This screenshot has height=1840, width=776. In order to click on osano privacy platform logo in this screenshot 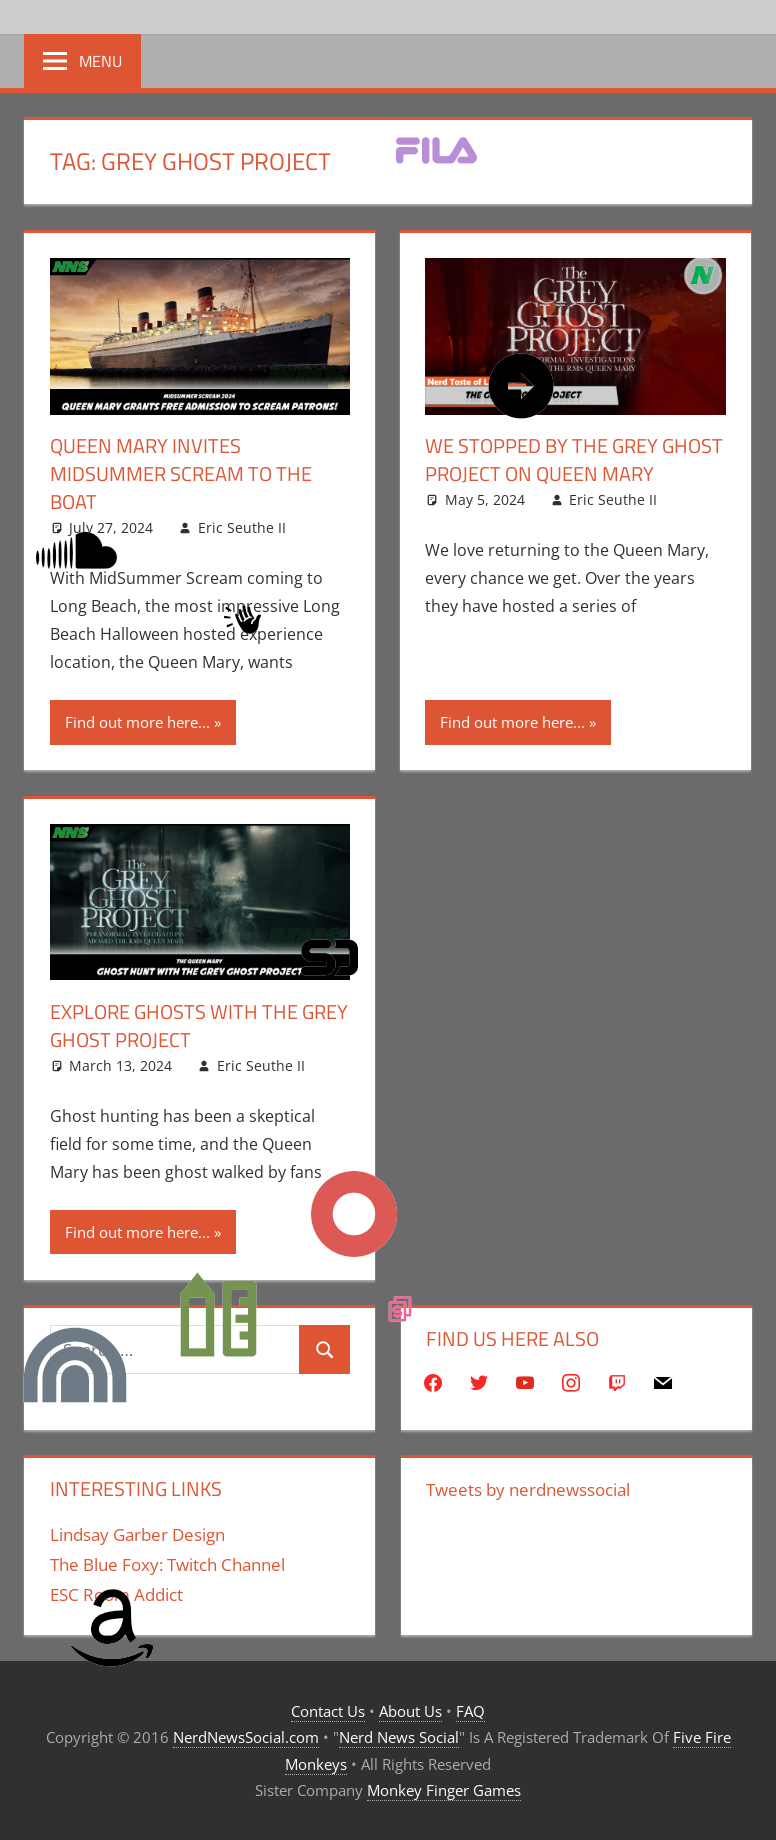, I will do `click(354, 1214)`.